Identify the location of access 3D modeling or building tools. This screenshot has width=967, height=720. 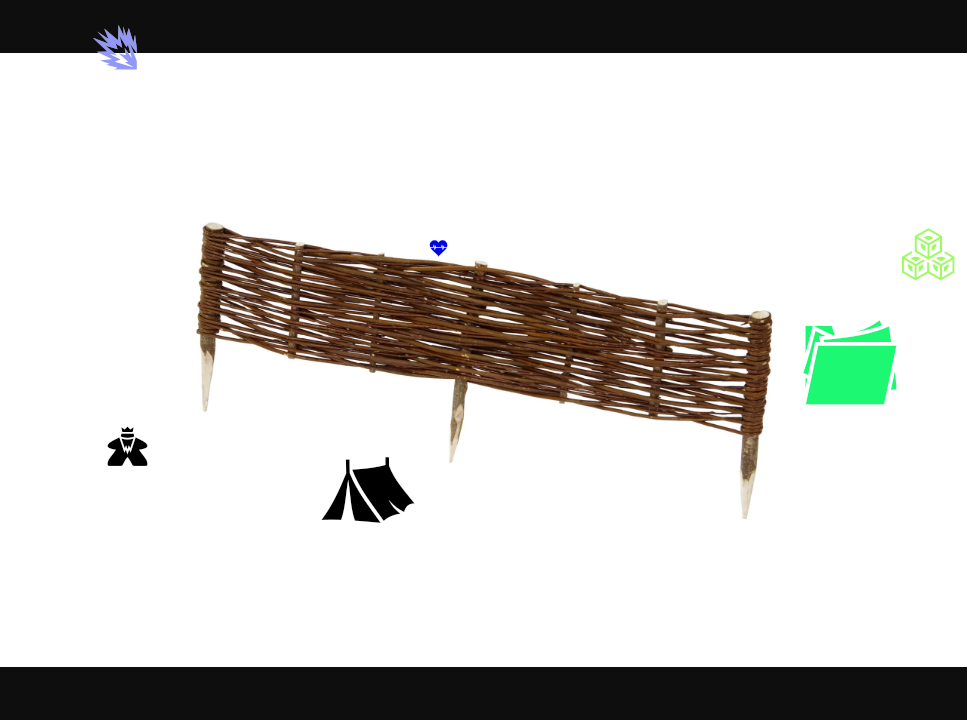
(928, 254).